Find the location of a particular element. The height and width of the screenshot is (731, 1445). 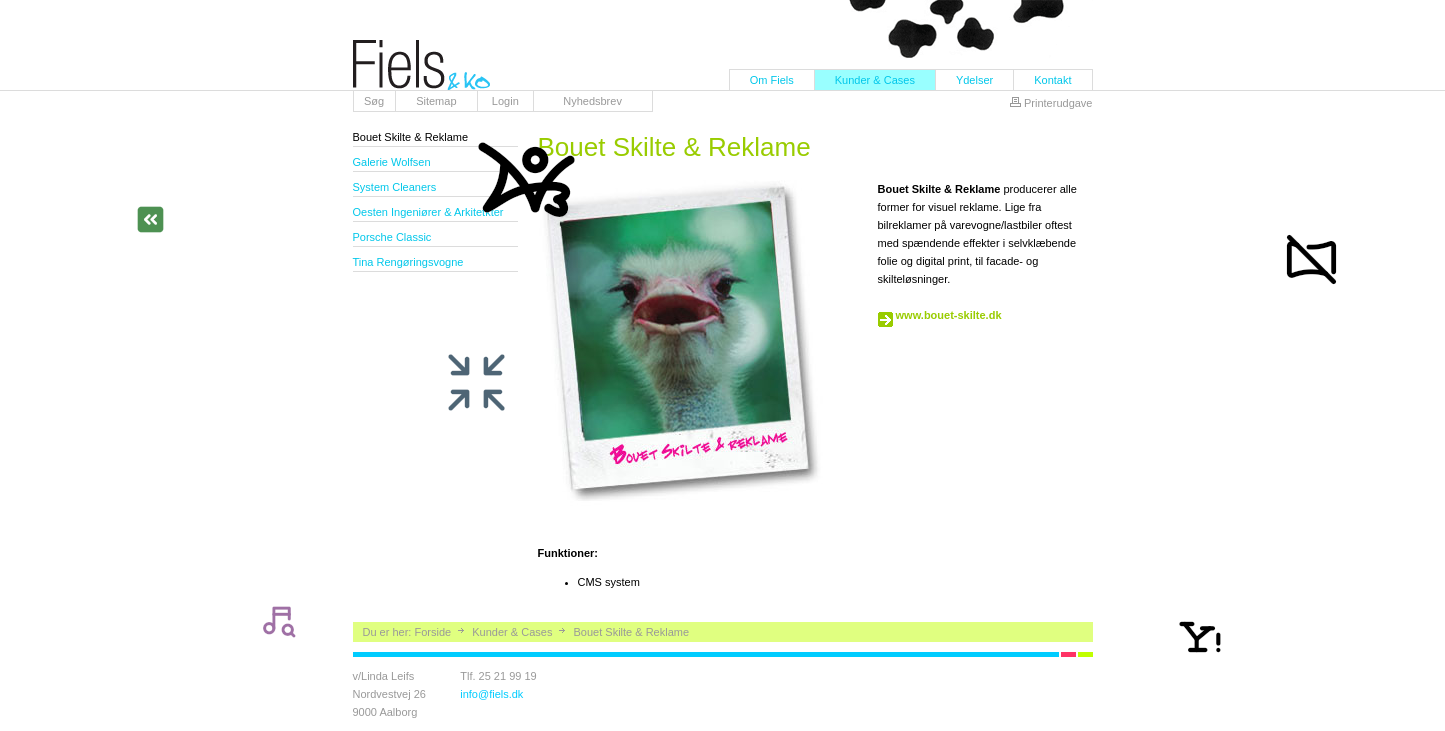

search for songs or music is located at coordinates (278, 620).